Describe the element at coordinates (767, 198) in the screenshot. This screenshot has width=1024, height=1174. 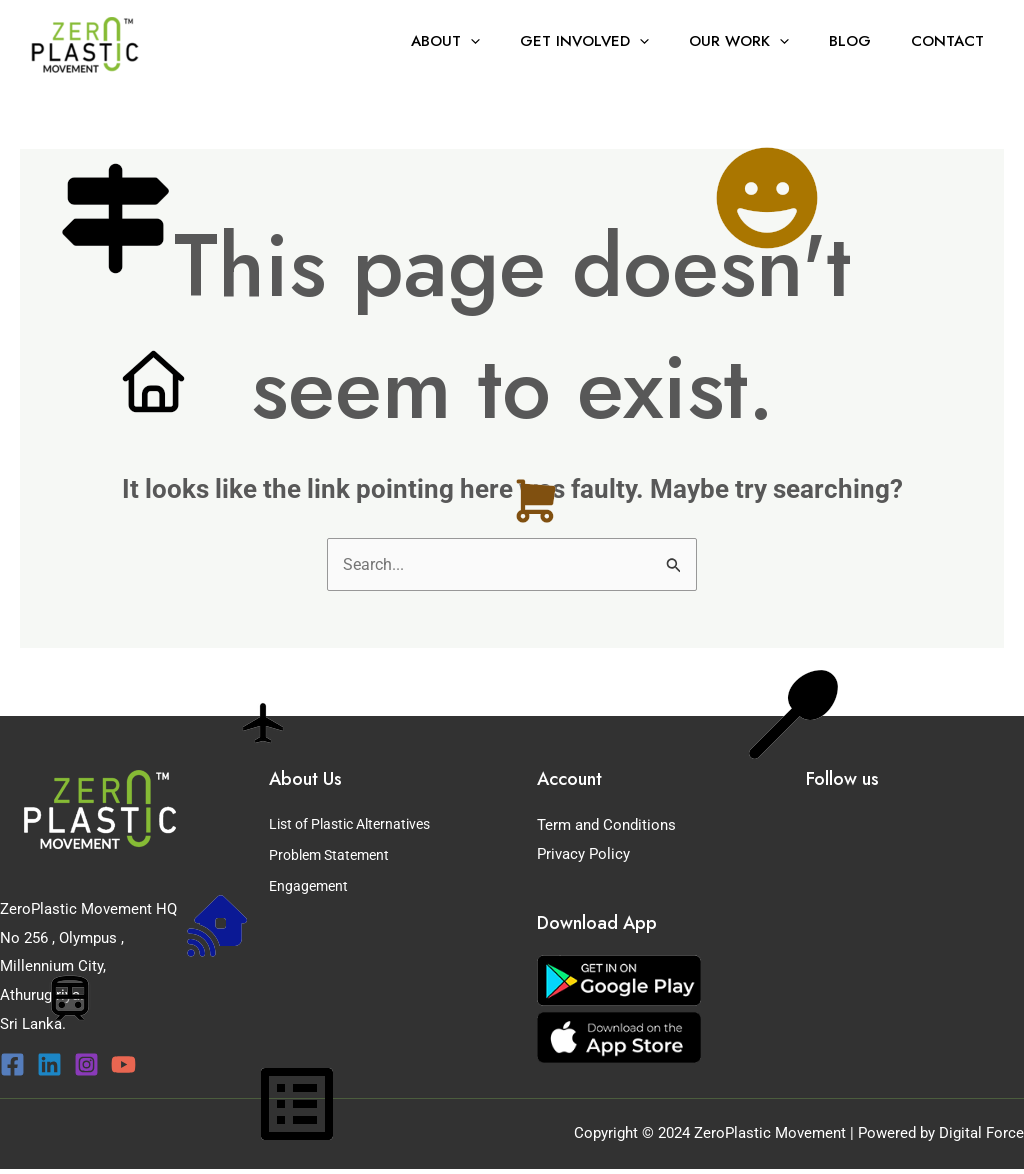
I see `add a reaction or emoji` at that location.